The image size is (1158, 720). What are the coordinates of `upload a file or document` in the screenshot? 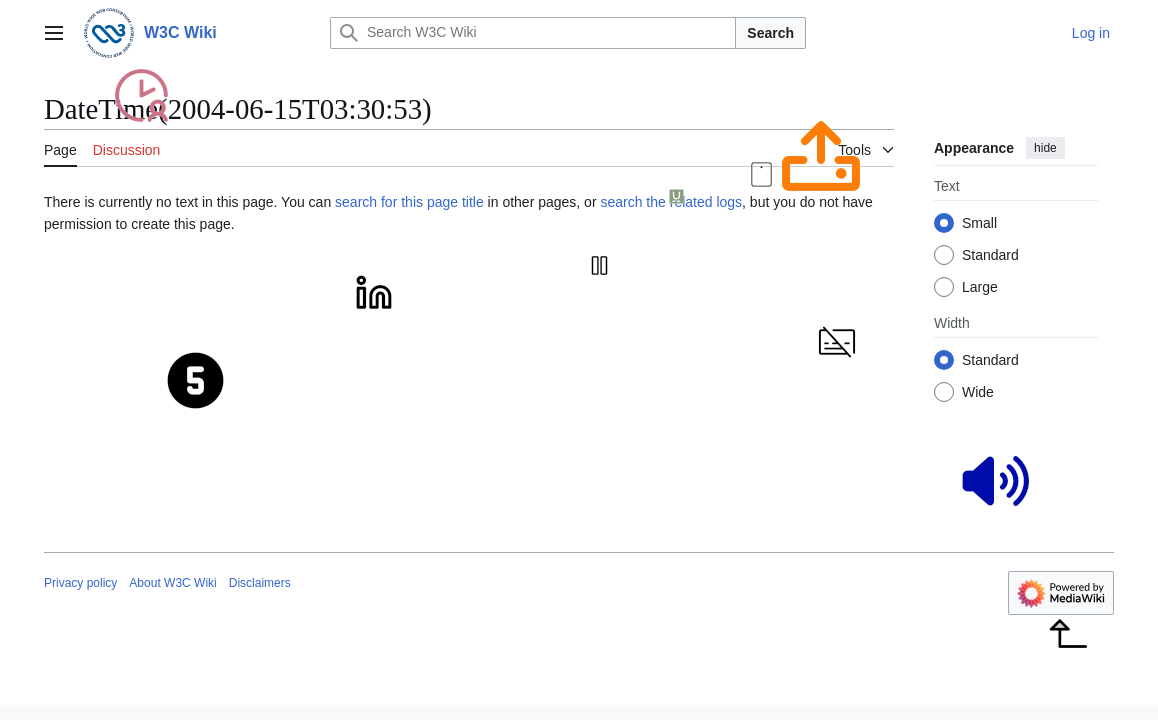 It's located at (821, 160).